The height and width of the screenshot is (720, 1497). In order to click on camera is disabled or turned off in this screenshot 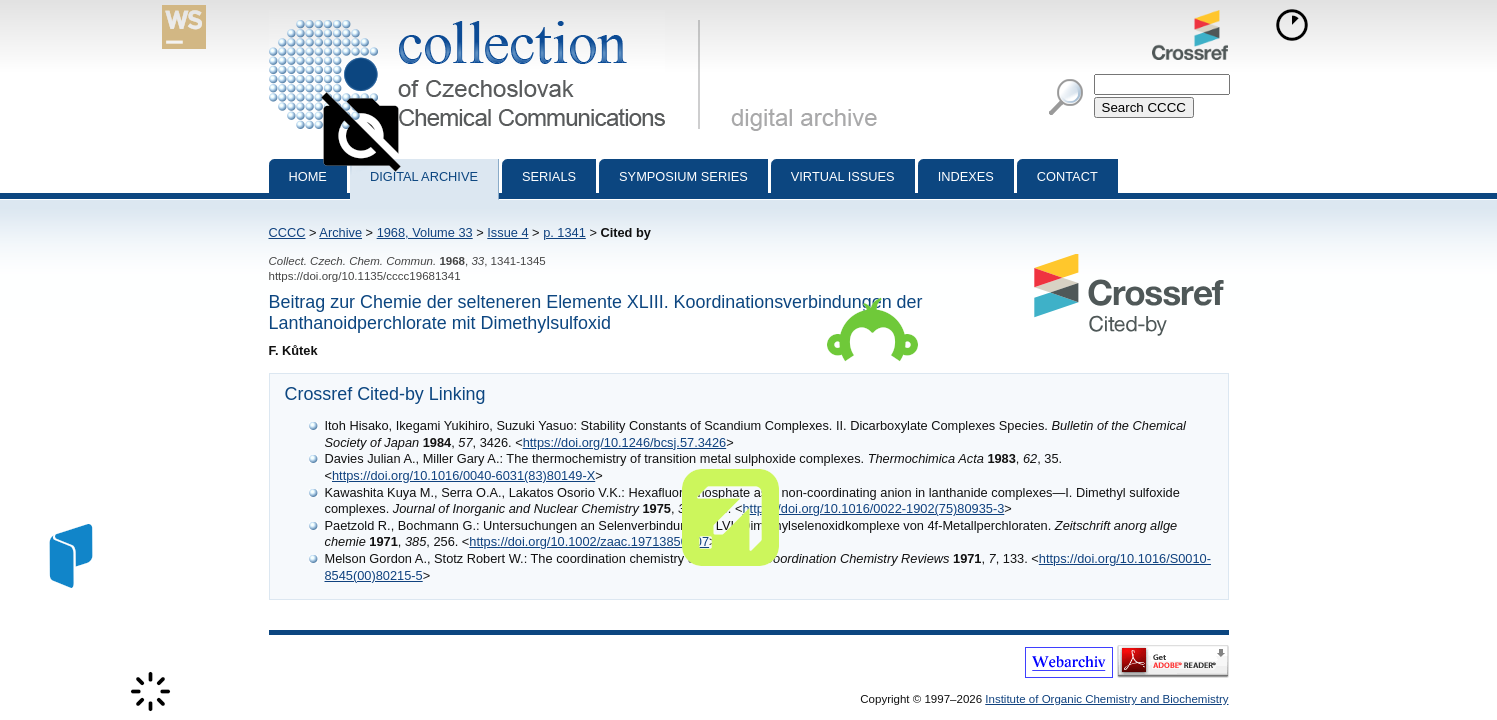, I will do `click(361, 132)`.